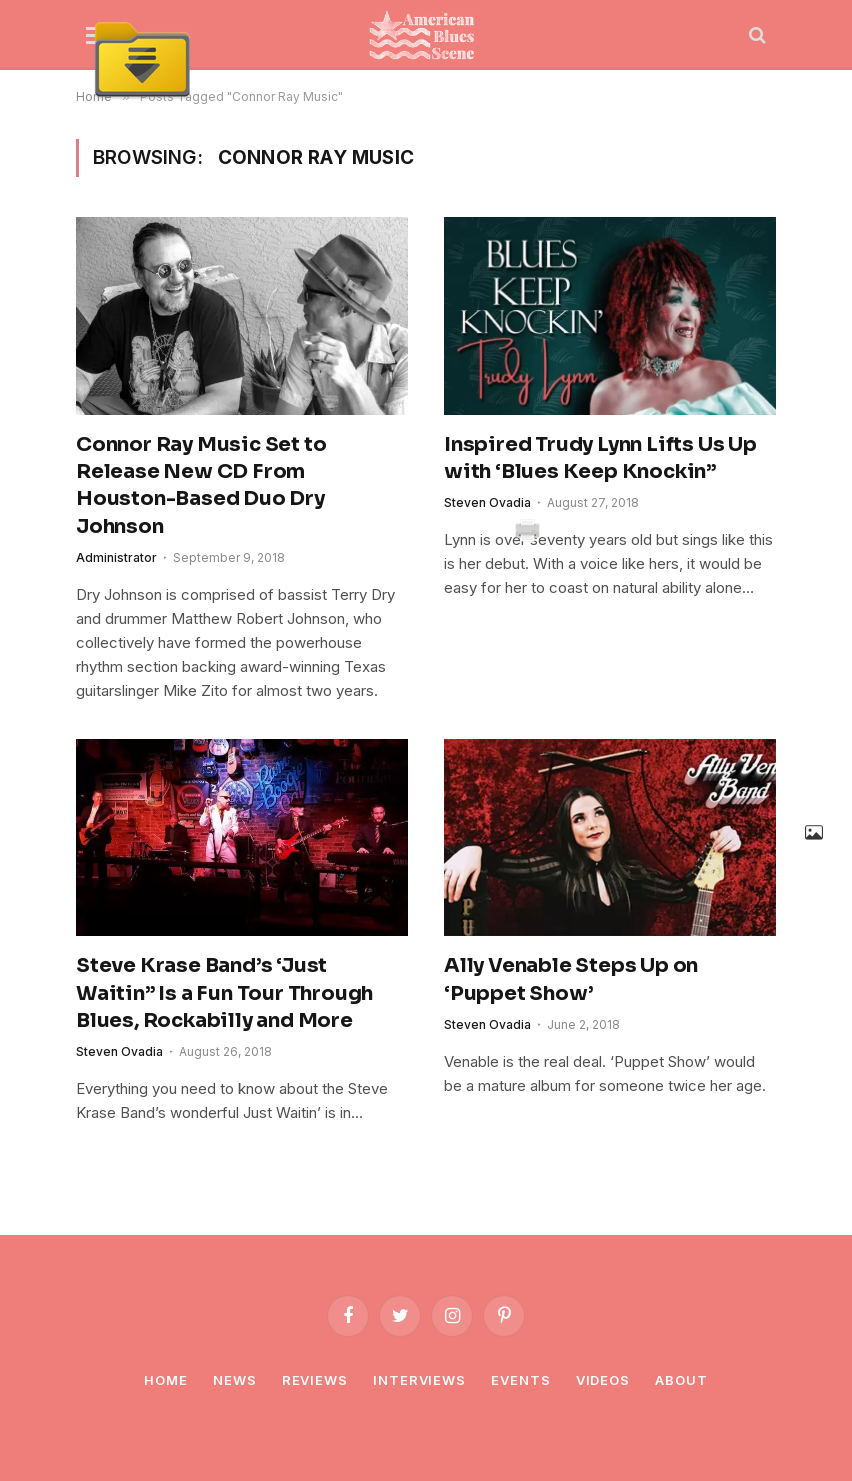  Describe the element at coordinates (527, 530) in the screenshot. I see `print the current file or document` at that location.